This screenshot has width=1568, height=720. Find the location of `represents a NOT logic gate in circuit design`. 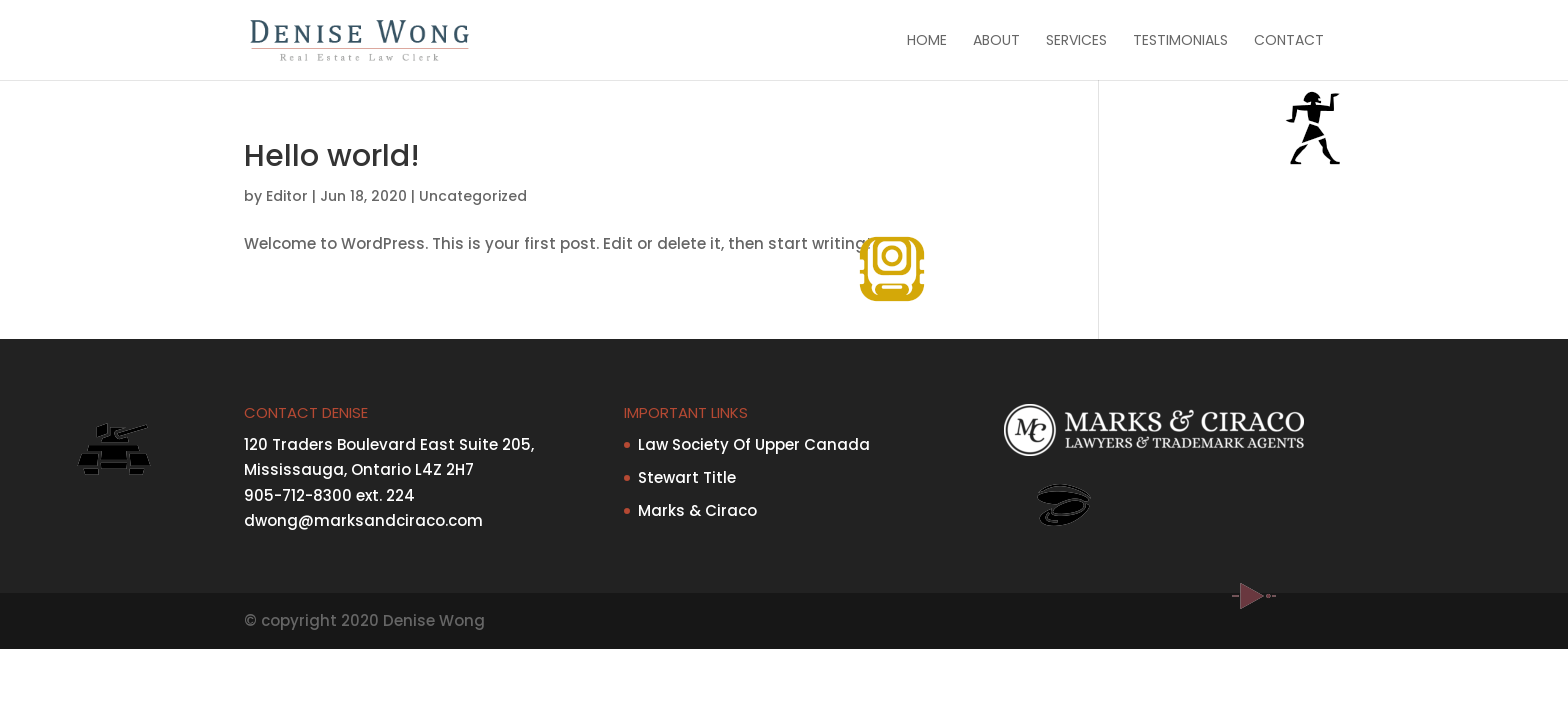

represents a NOT logic gate in circuit design is located at coordinates (1254, 596).